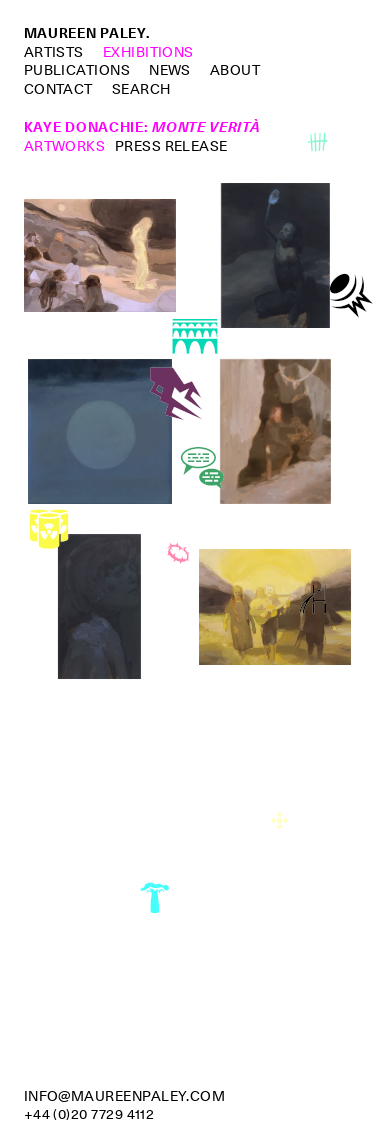 Image resolution: width=375 pixels, height=1148 pixels. What do you see at coordinates (202, 468) in the screenshot?
I see `open chat or messaging feature` at bounding box center [202, 468].